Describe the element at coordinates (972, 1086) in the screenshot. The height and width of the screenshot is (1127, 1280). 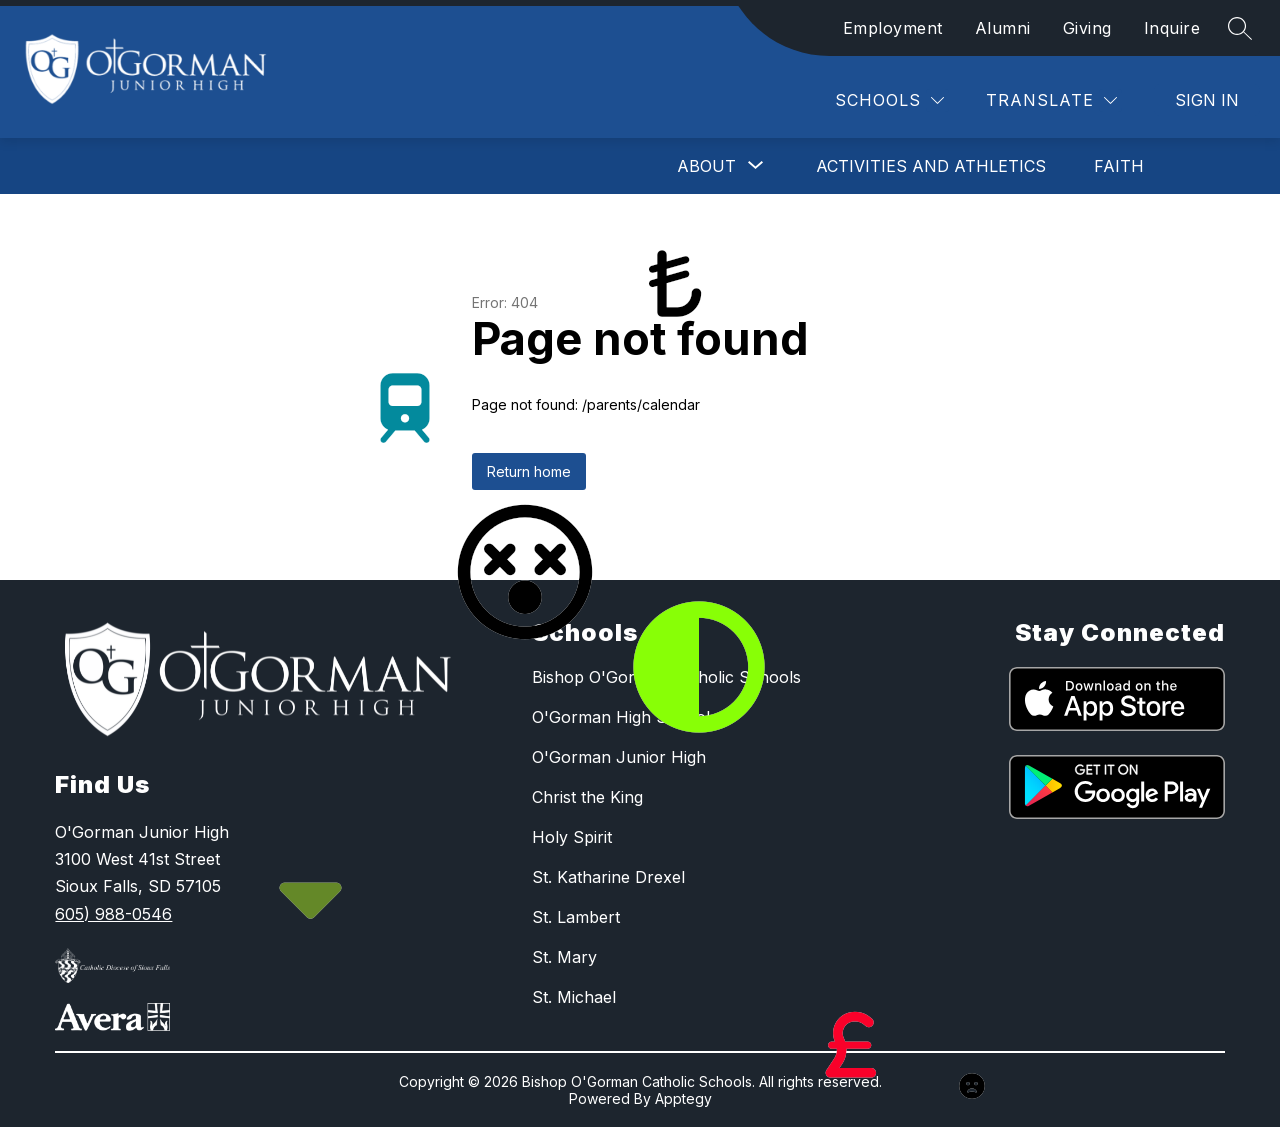
I see `indicate negative feedback or dissatisfaction` at that location.